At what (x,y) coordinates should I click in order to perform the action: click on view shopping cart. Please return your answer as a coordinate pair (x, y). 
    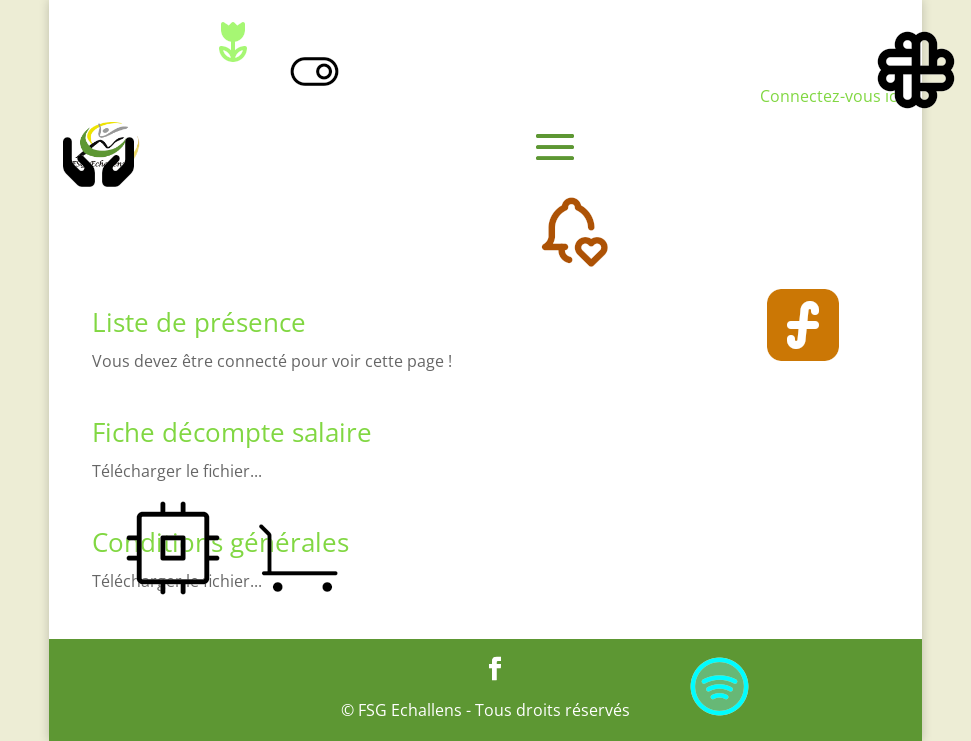
    Looking at the image, I should click on (297, 554).